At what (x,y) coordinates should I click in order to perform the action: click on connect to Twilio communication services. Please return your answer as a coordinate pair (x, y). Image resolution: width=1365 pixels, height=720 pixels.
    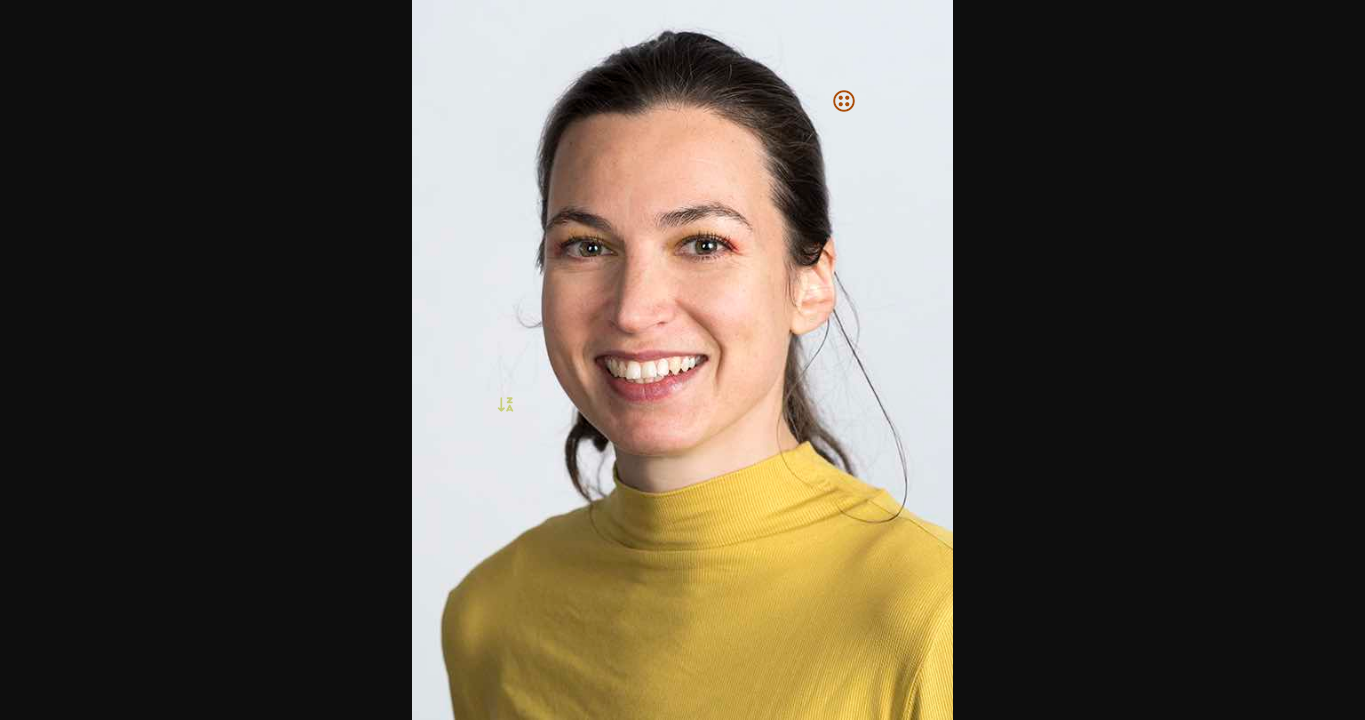
    Looking at the image, I should click on (844, 101).